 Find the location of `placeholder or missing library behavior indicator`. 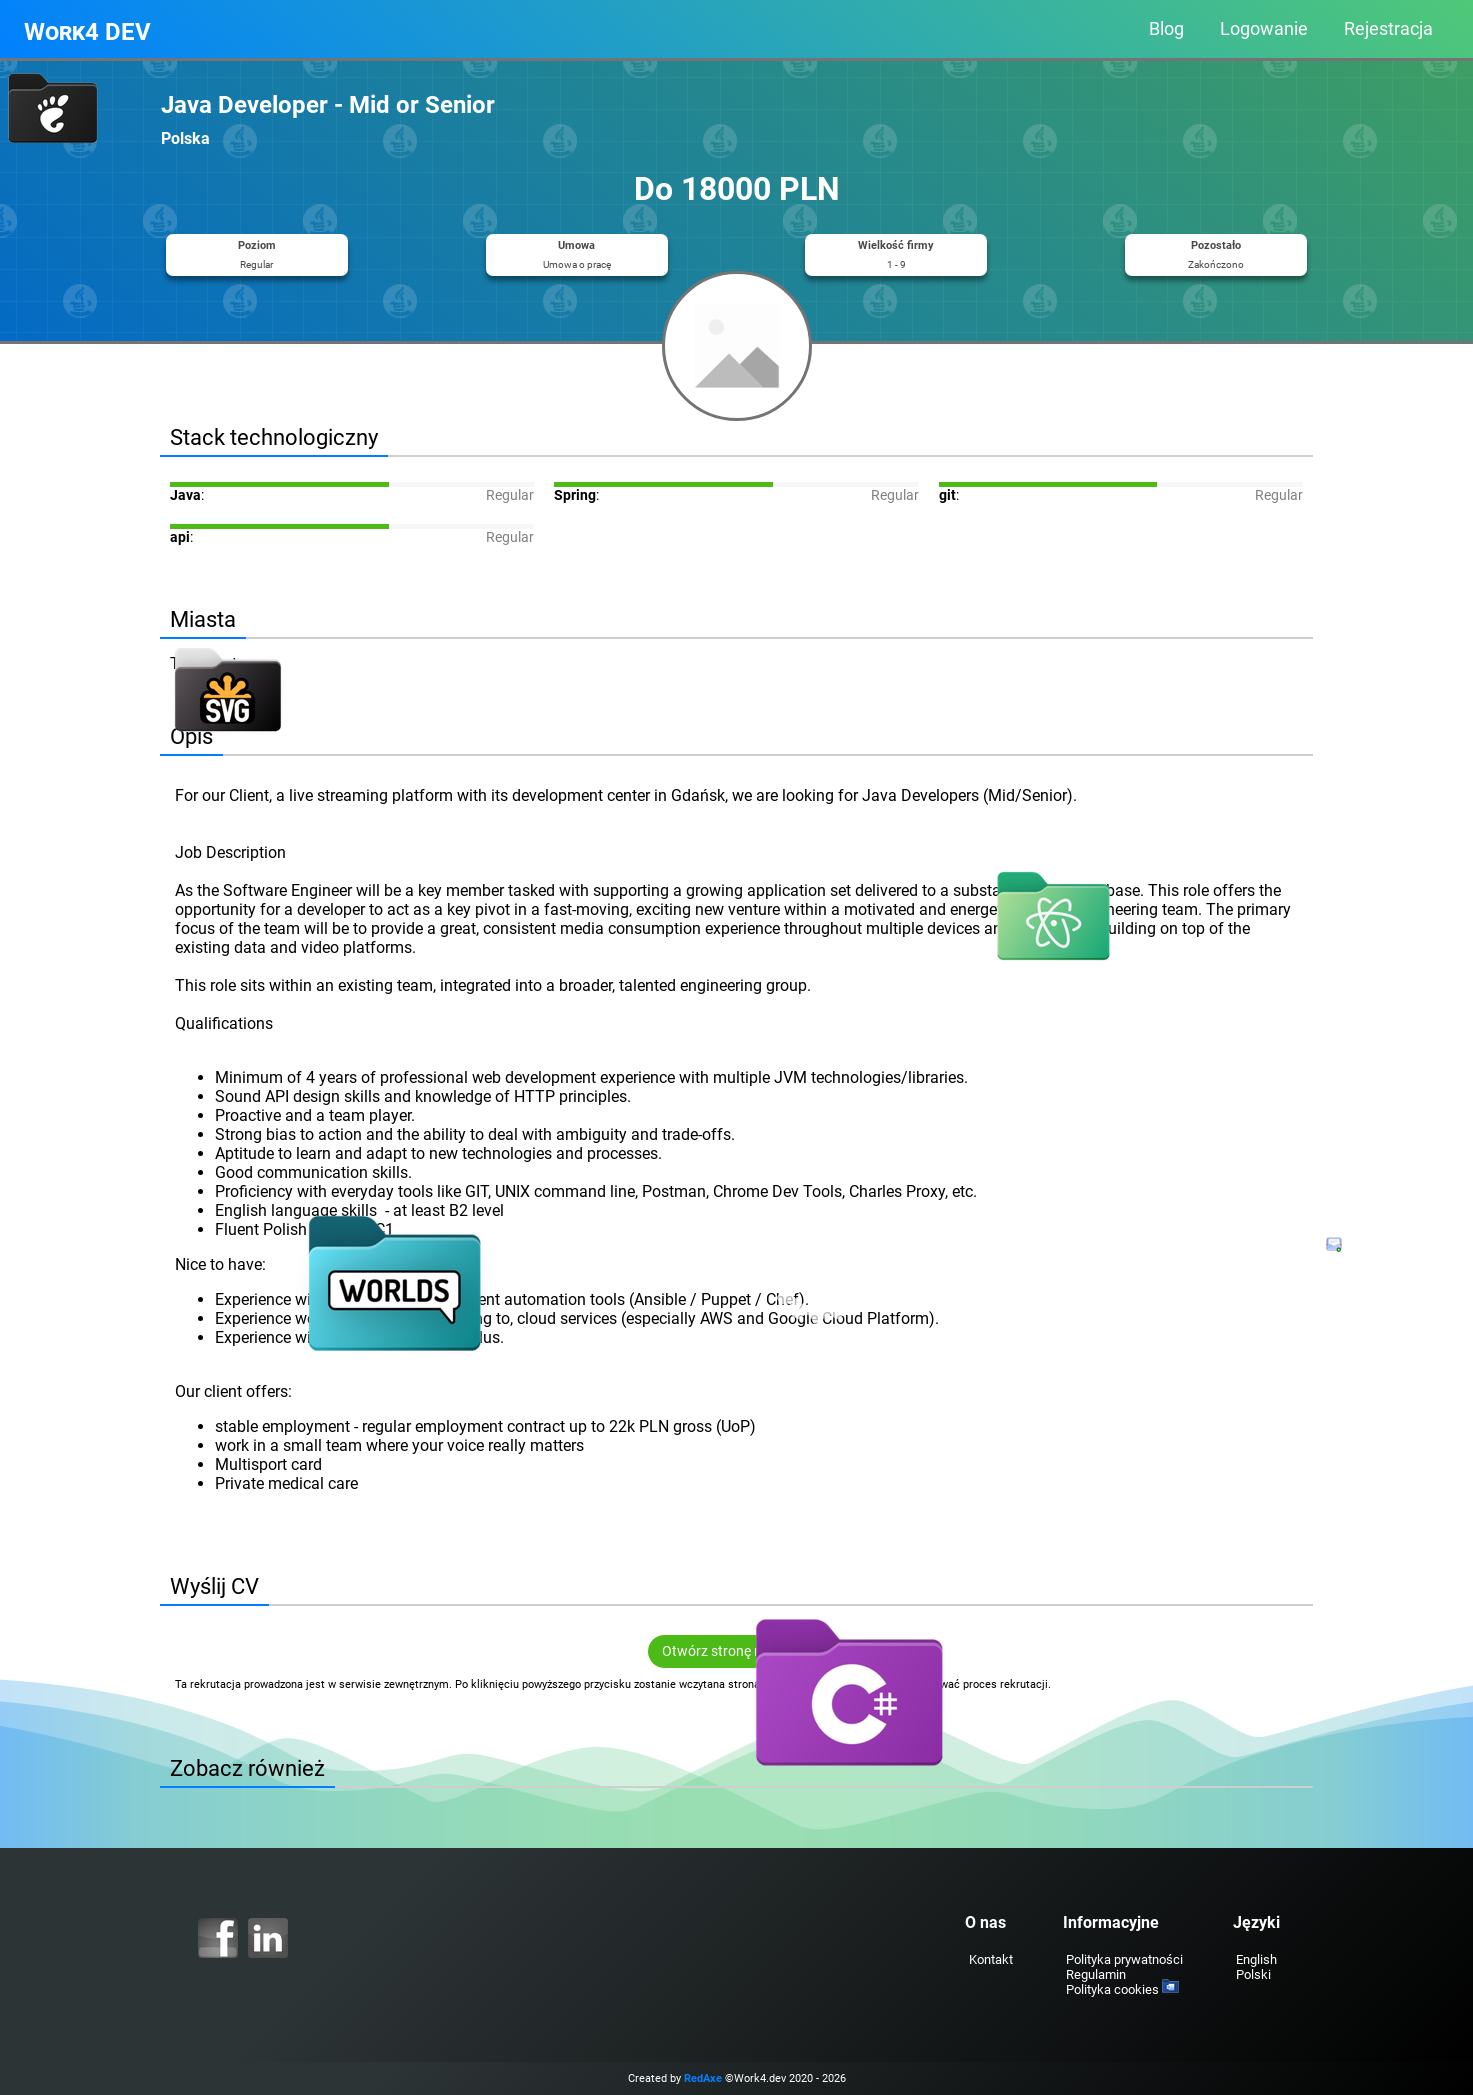

placeholder or missing library behavior indicator is located at coordinates (817, 1278).